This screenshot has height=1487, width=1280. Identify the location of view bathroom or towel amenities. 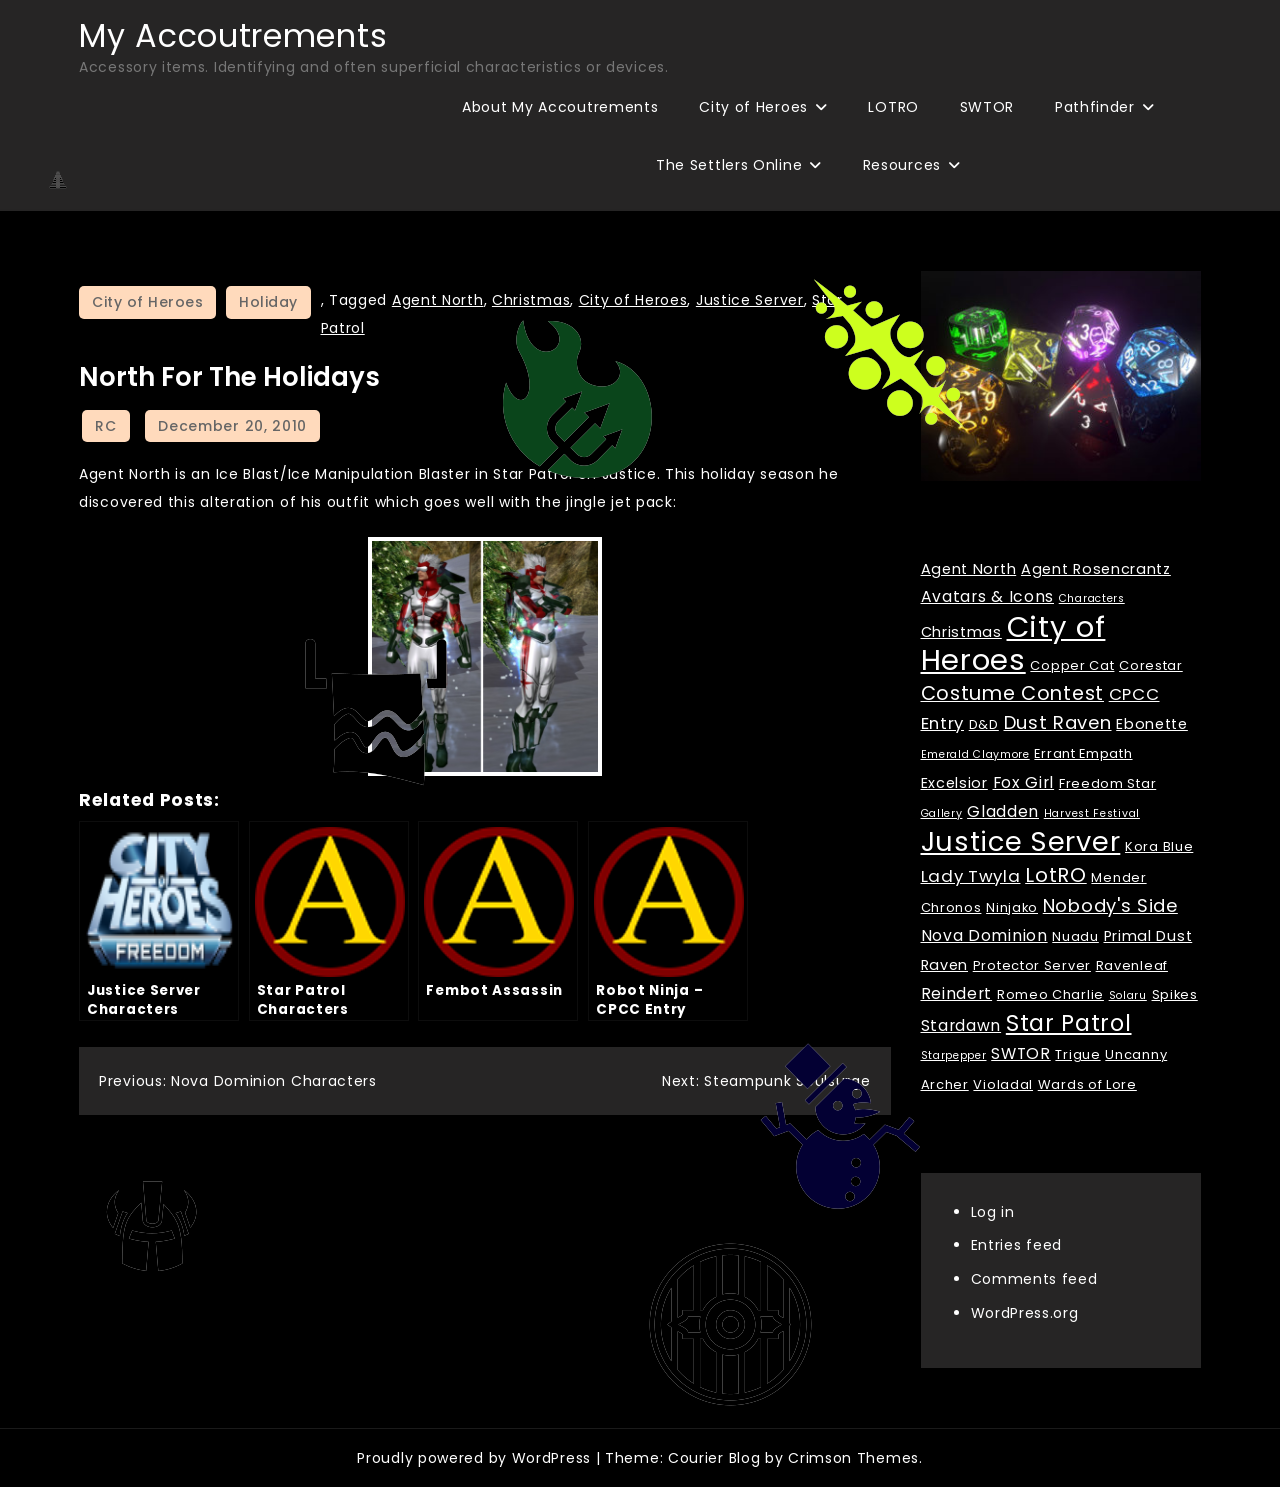
(376, 707).